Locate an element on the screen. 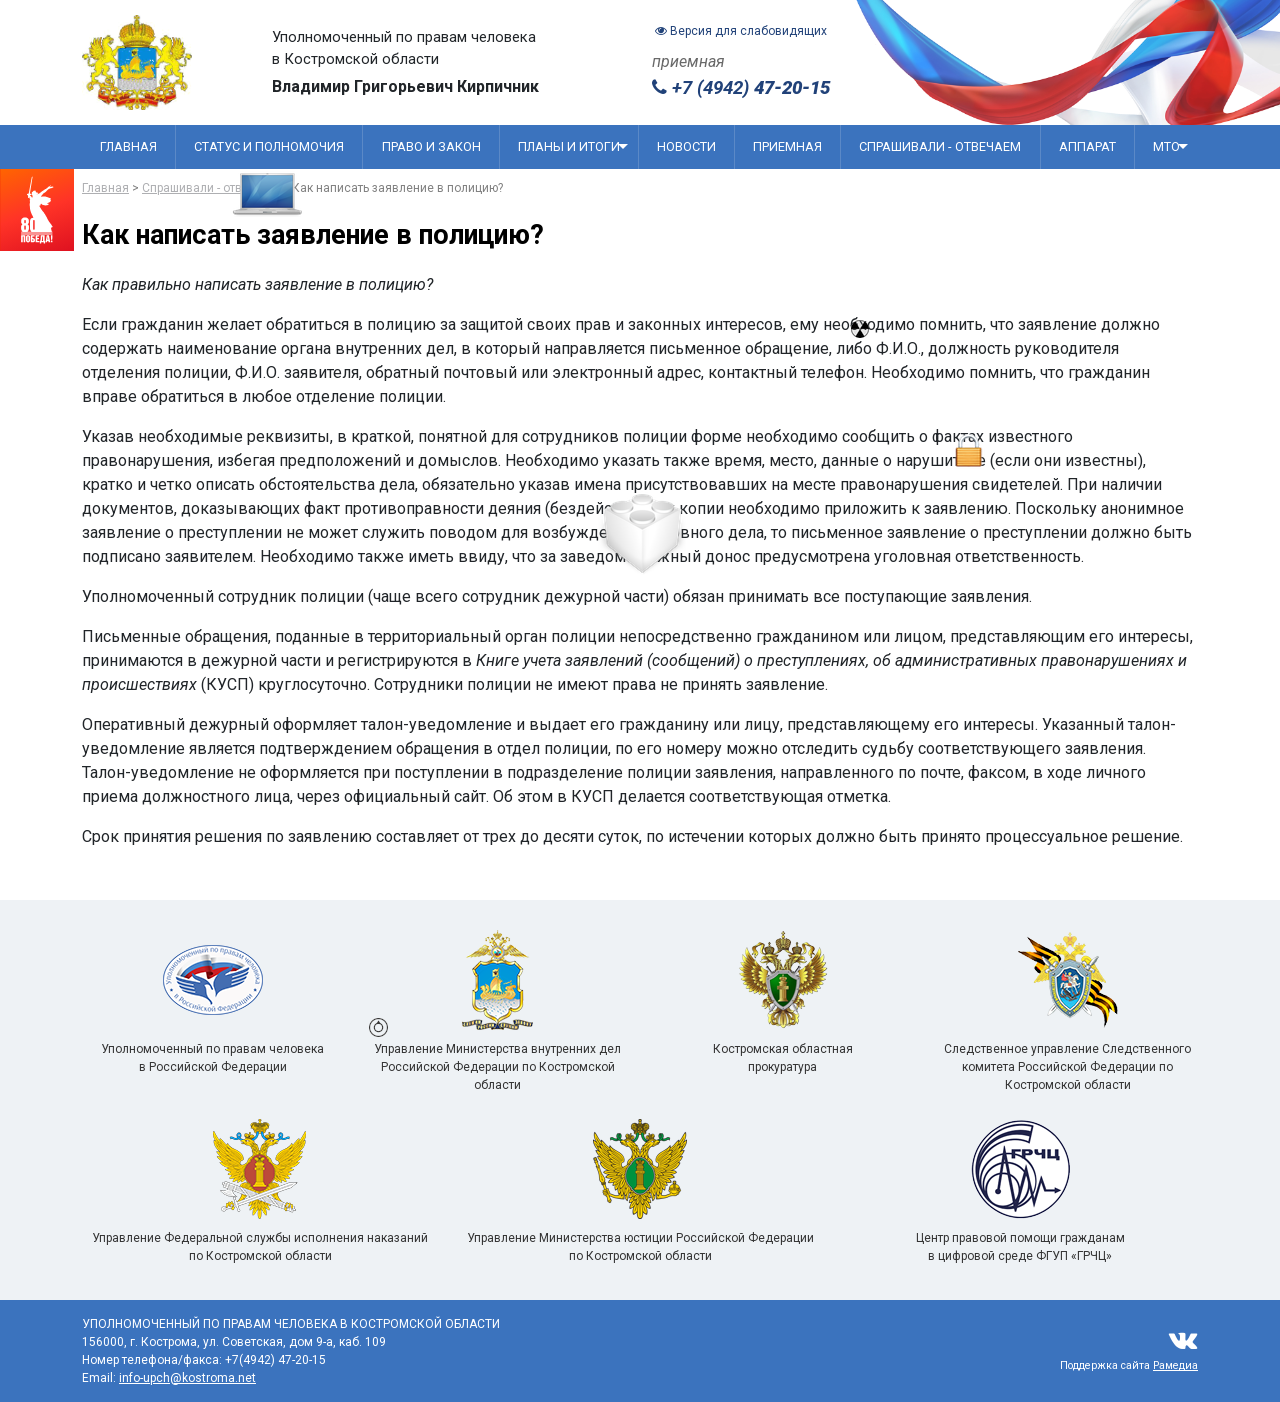  indicates a locked or protected item is located at coordinates (969, 450).